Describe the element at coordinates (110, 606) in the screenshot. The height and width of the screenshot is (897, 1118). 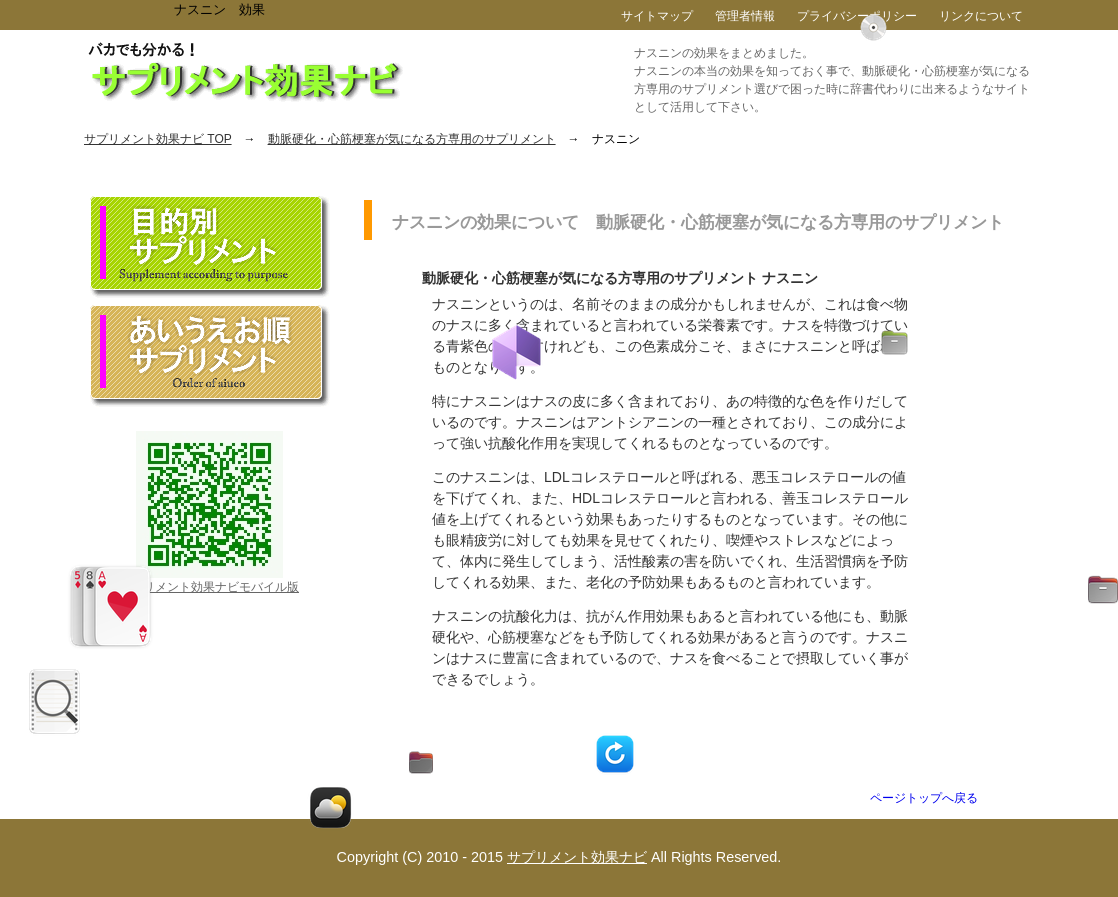
I see `open solitaire card game` at that location.